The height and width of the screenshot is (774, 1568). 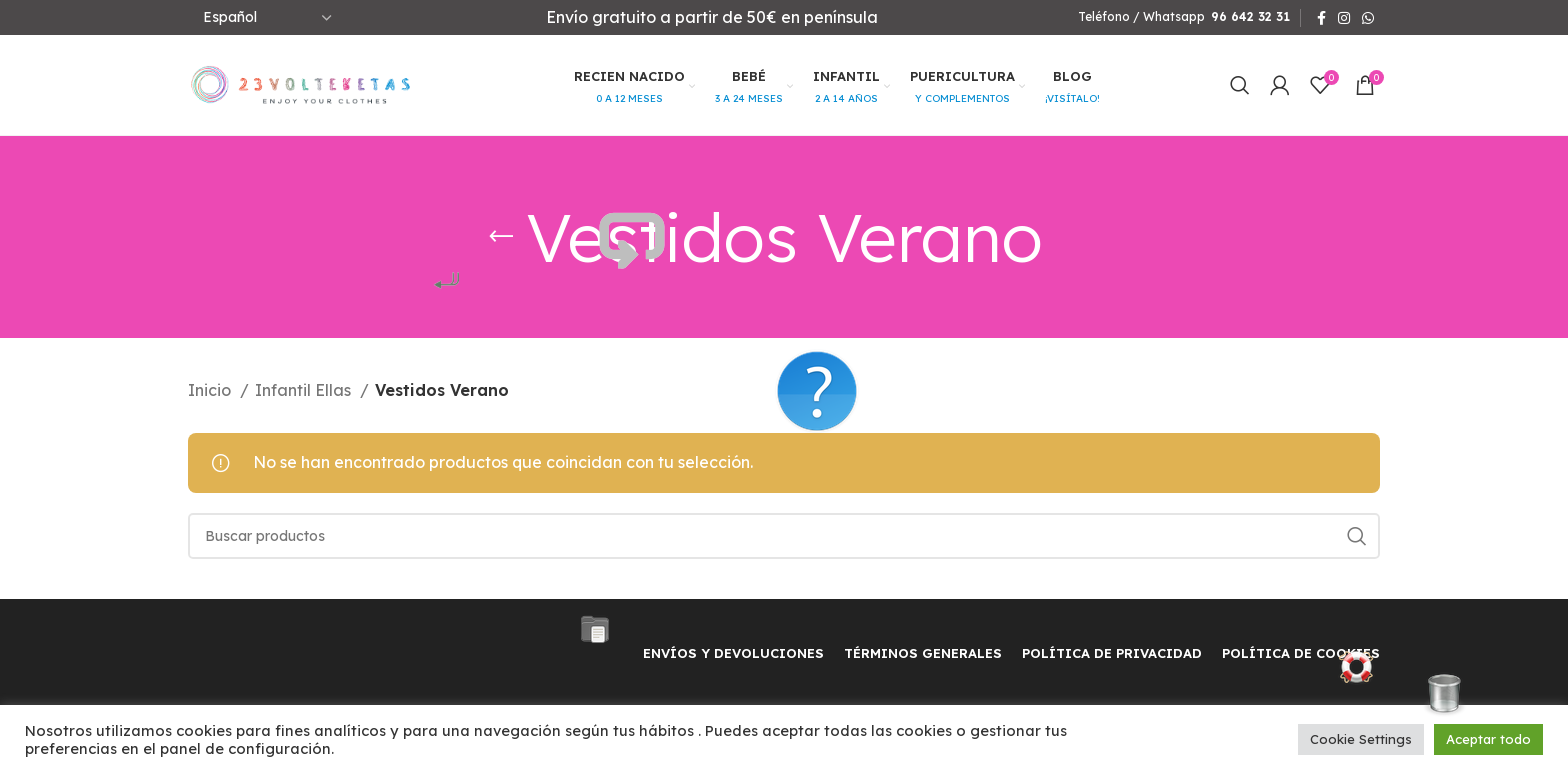 What do you see at coordinates (1444, 692) in the screenshot?
I see `open the trash or recycle bin` at bounding box center [1444, 692].